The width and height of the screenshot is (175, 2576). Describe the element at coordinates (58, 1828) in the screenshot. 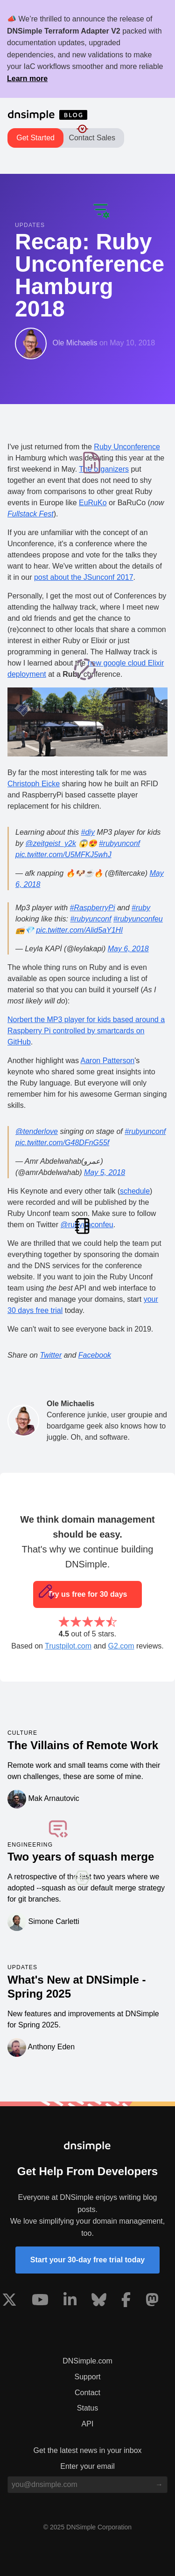

I see `view code snippets in messages` at that location.